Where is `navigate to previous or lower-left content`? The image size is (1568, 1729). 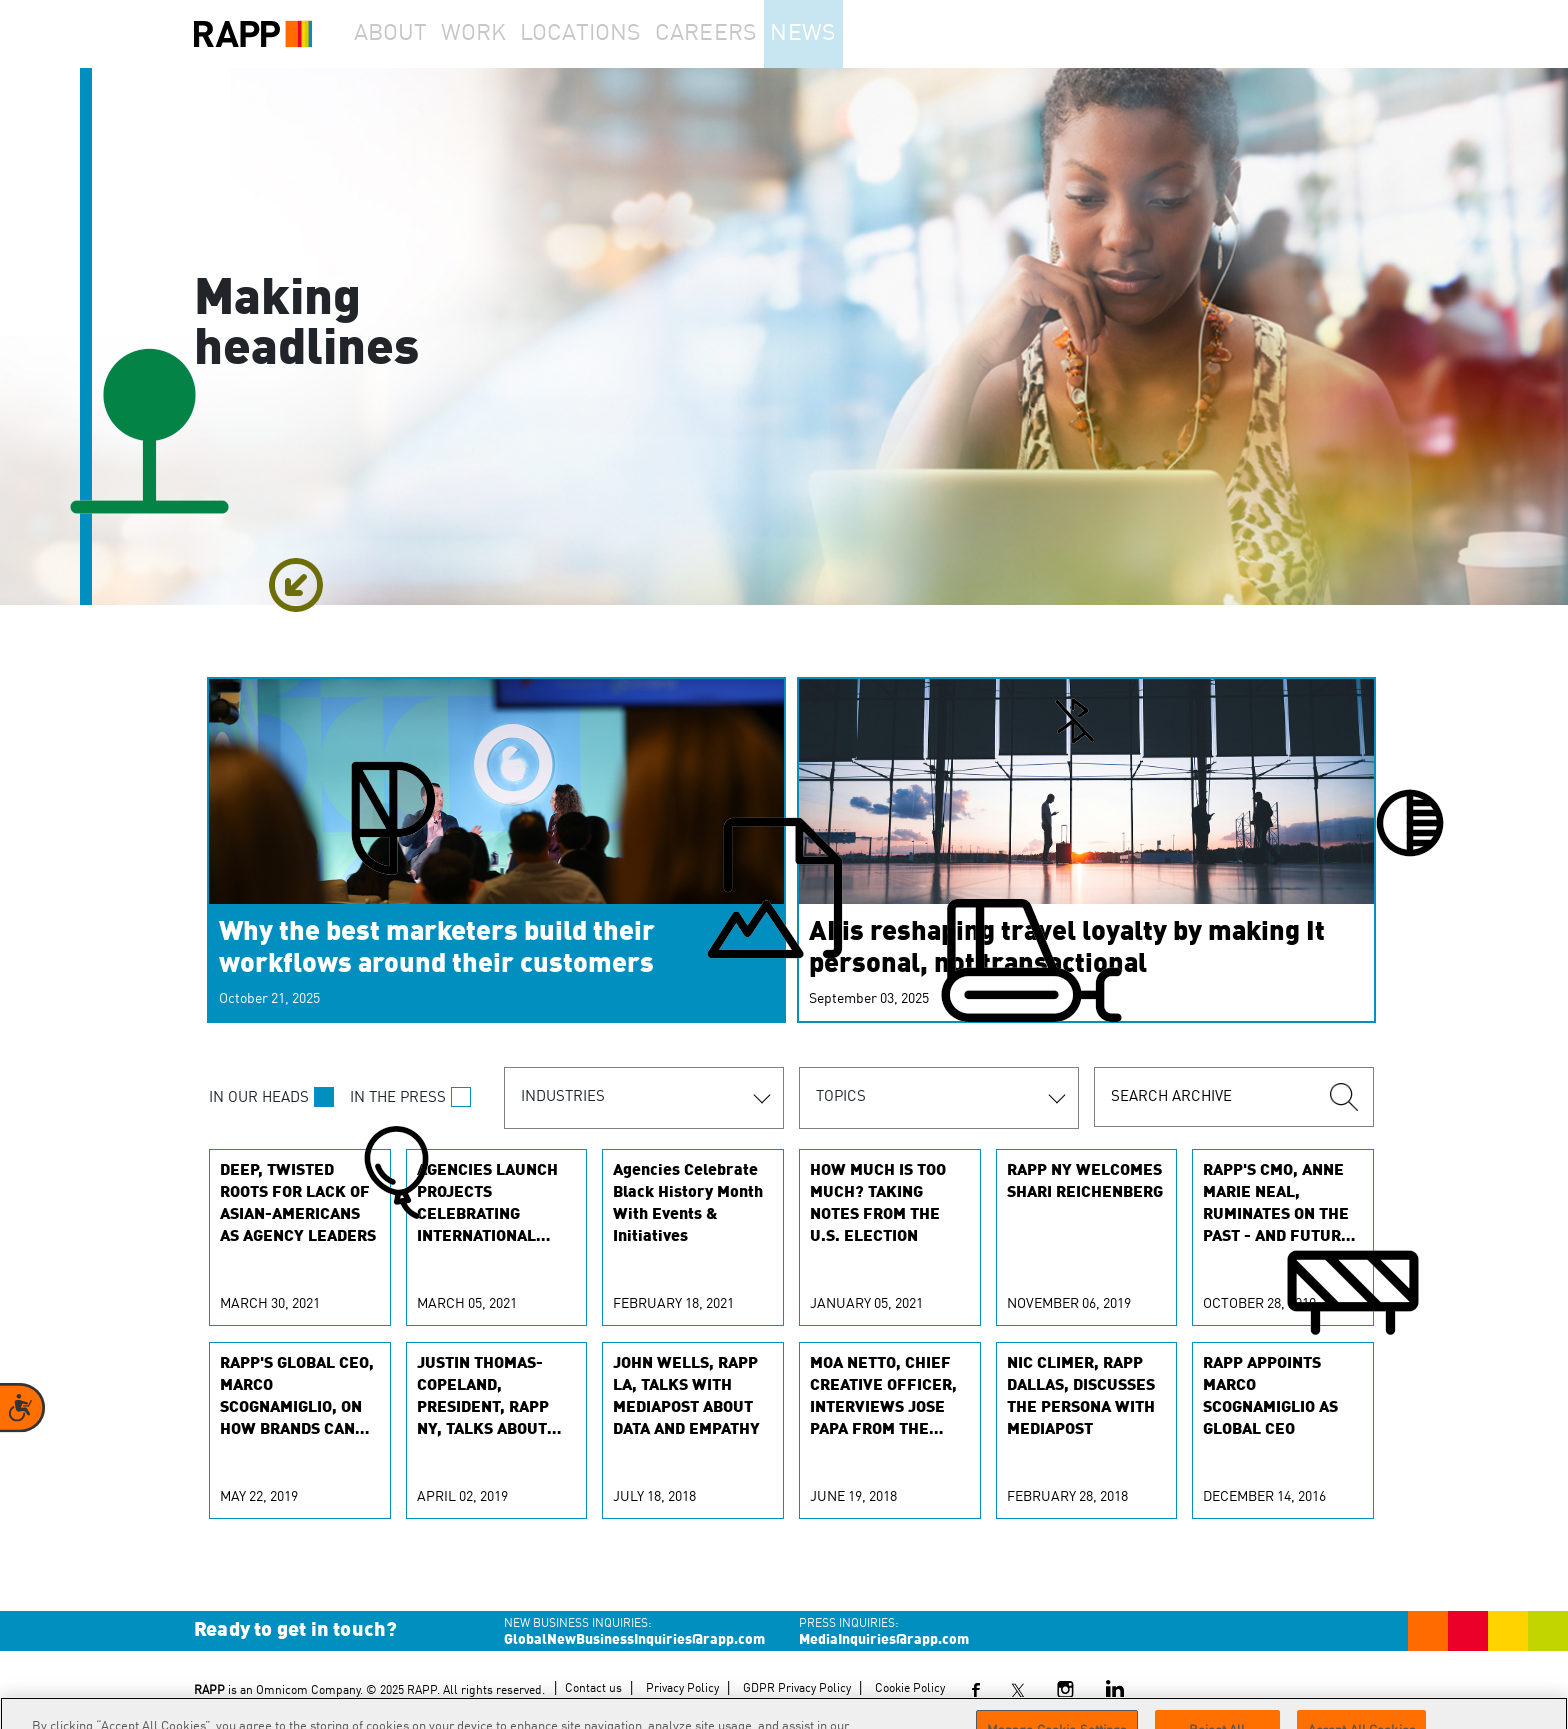
navigate to previous or lower-left content is located at coordinates (296, 585).